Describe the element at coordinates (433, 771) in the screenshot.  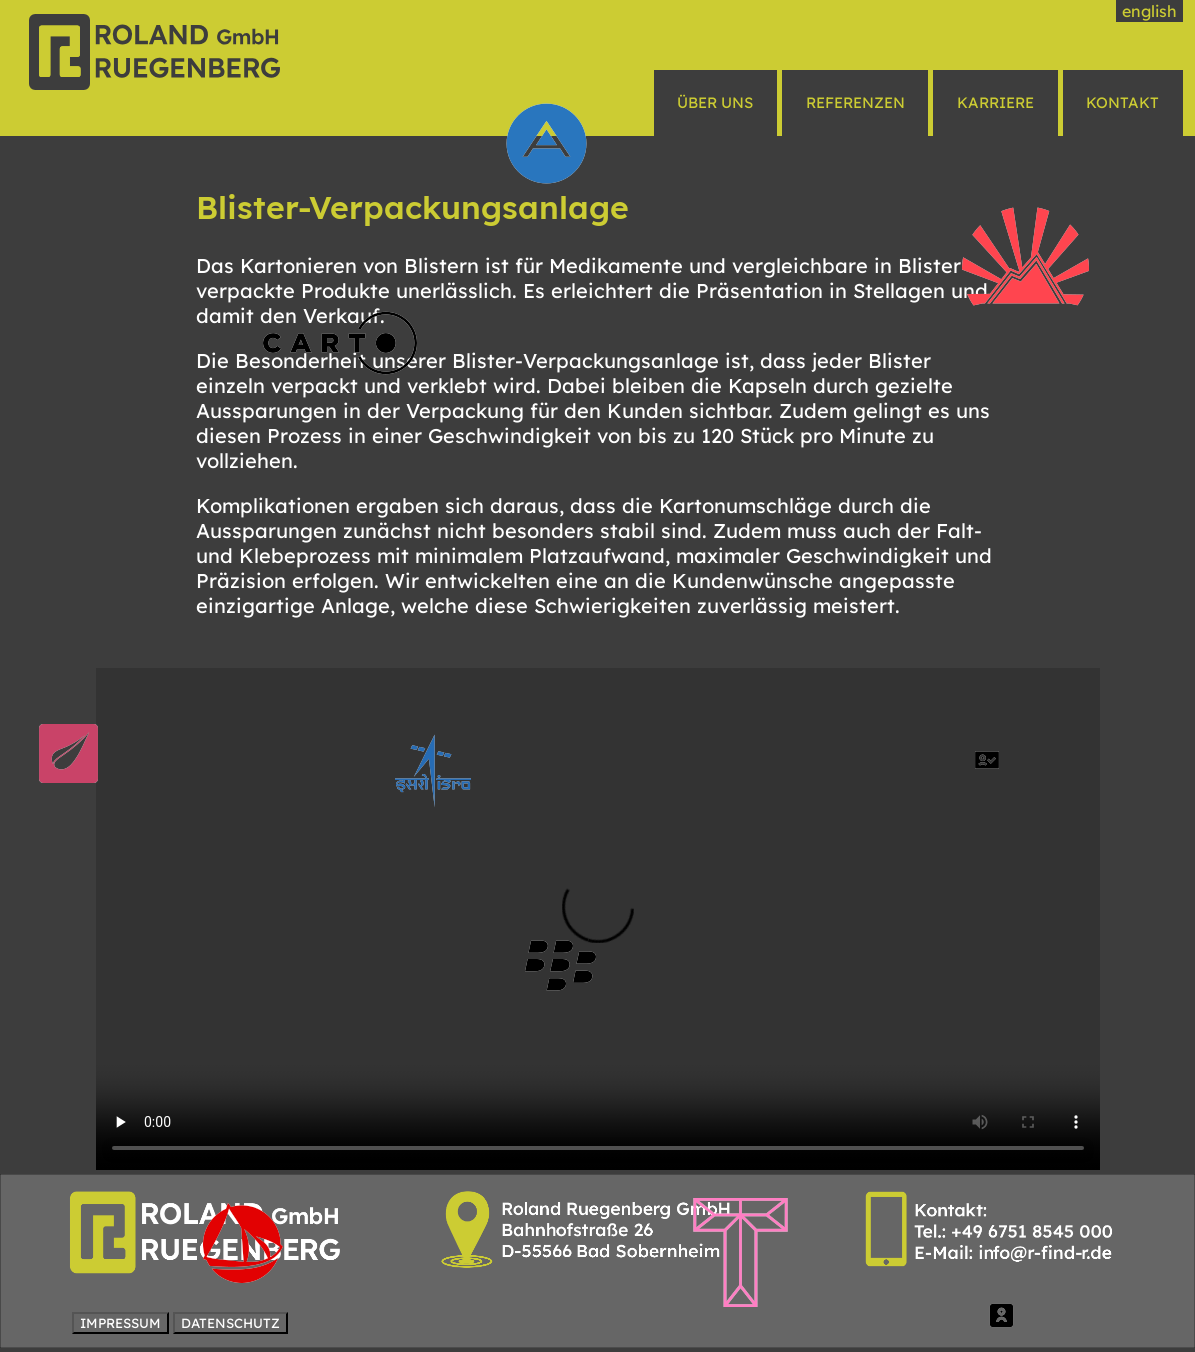
I see `link to ISRO (Indian Space Research Organisation) website` at that location.